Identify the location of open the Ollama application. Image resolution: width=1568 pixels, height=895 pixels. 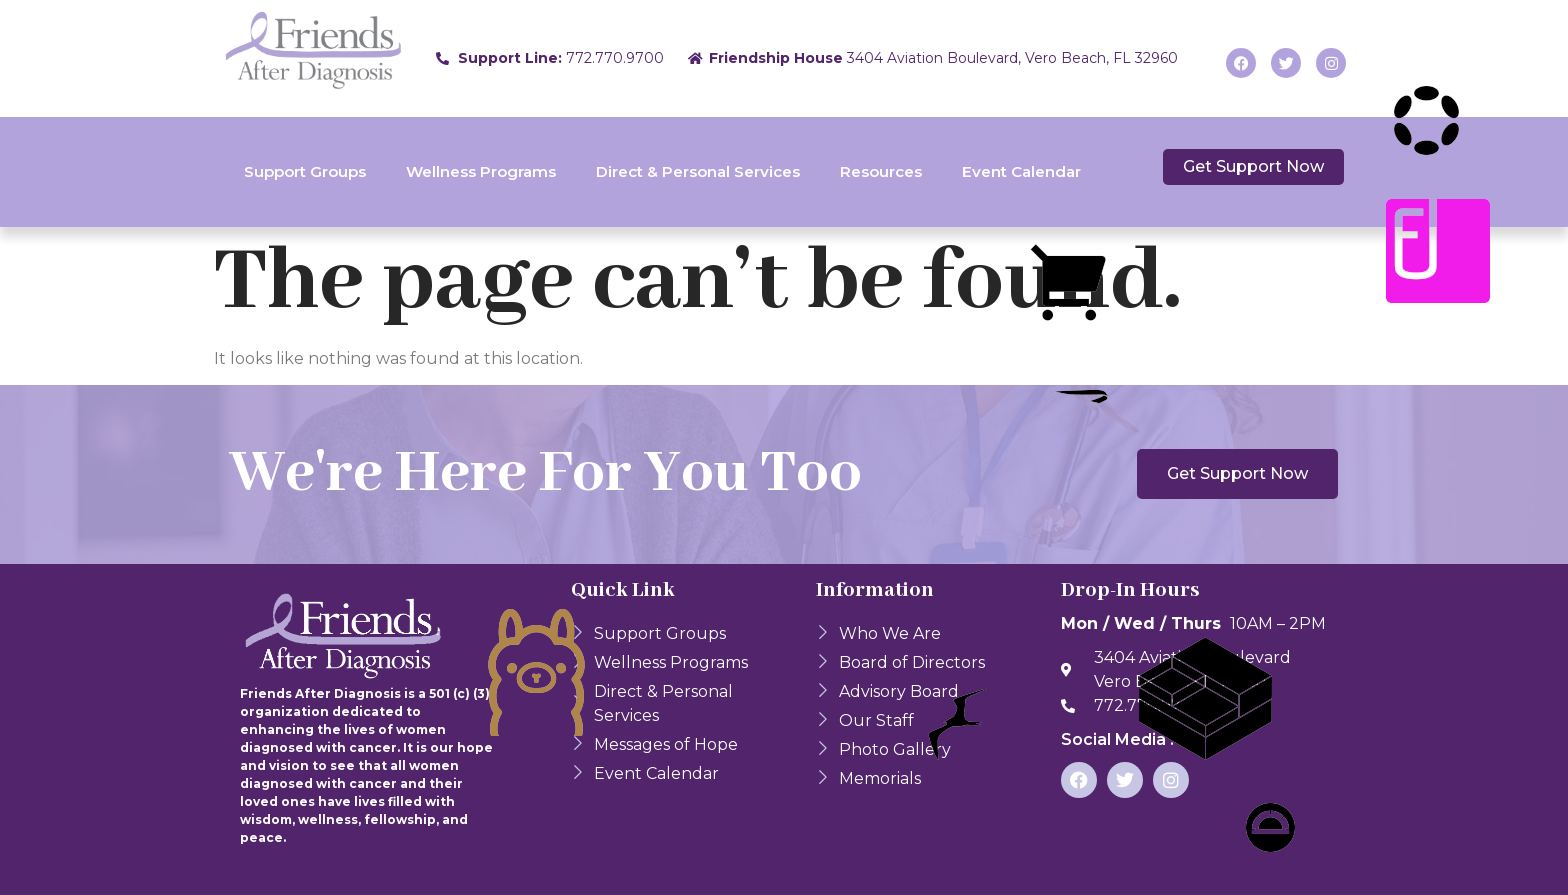
(536, 672).